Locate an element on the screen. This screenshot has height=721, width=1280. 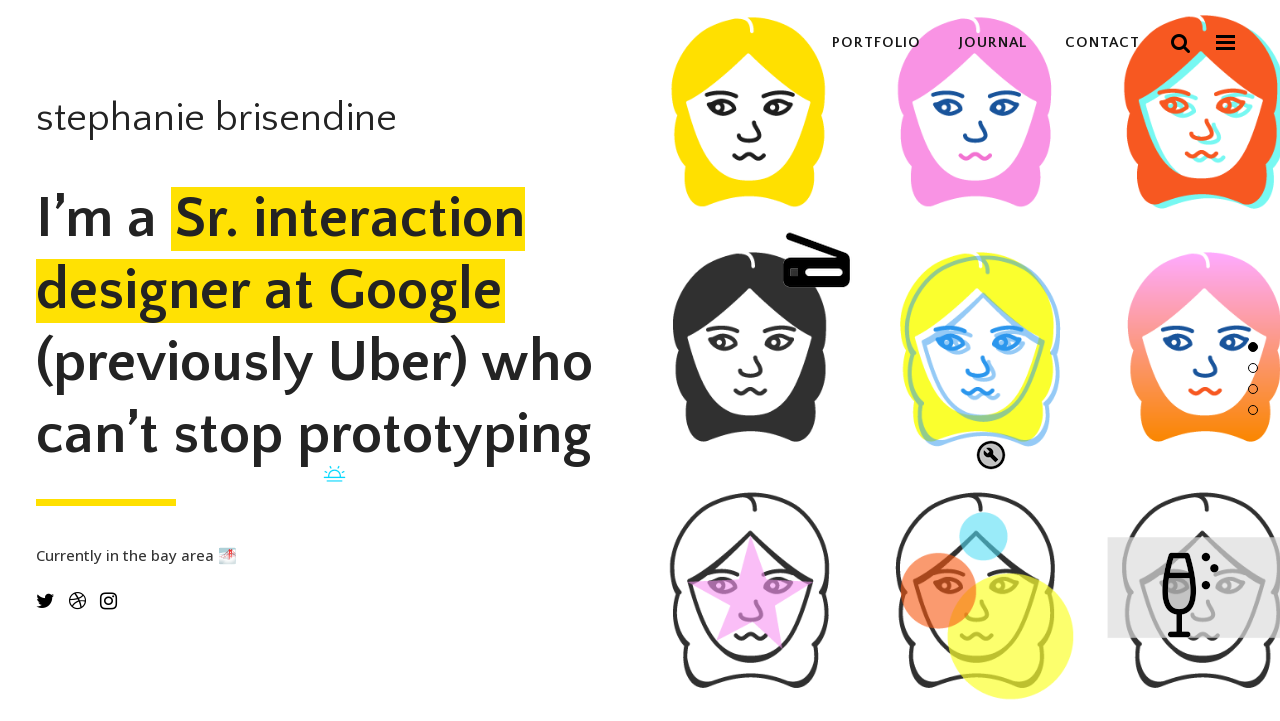
scan a document is located at coordinates (816, 257).